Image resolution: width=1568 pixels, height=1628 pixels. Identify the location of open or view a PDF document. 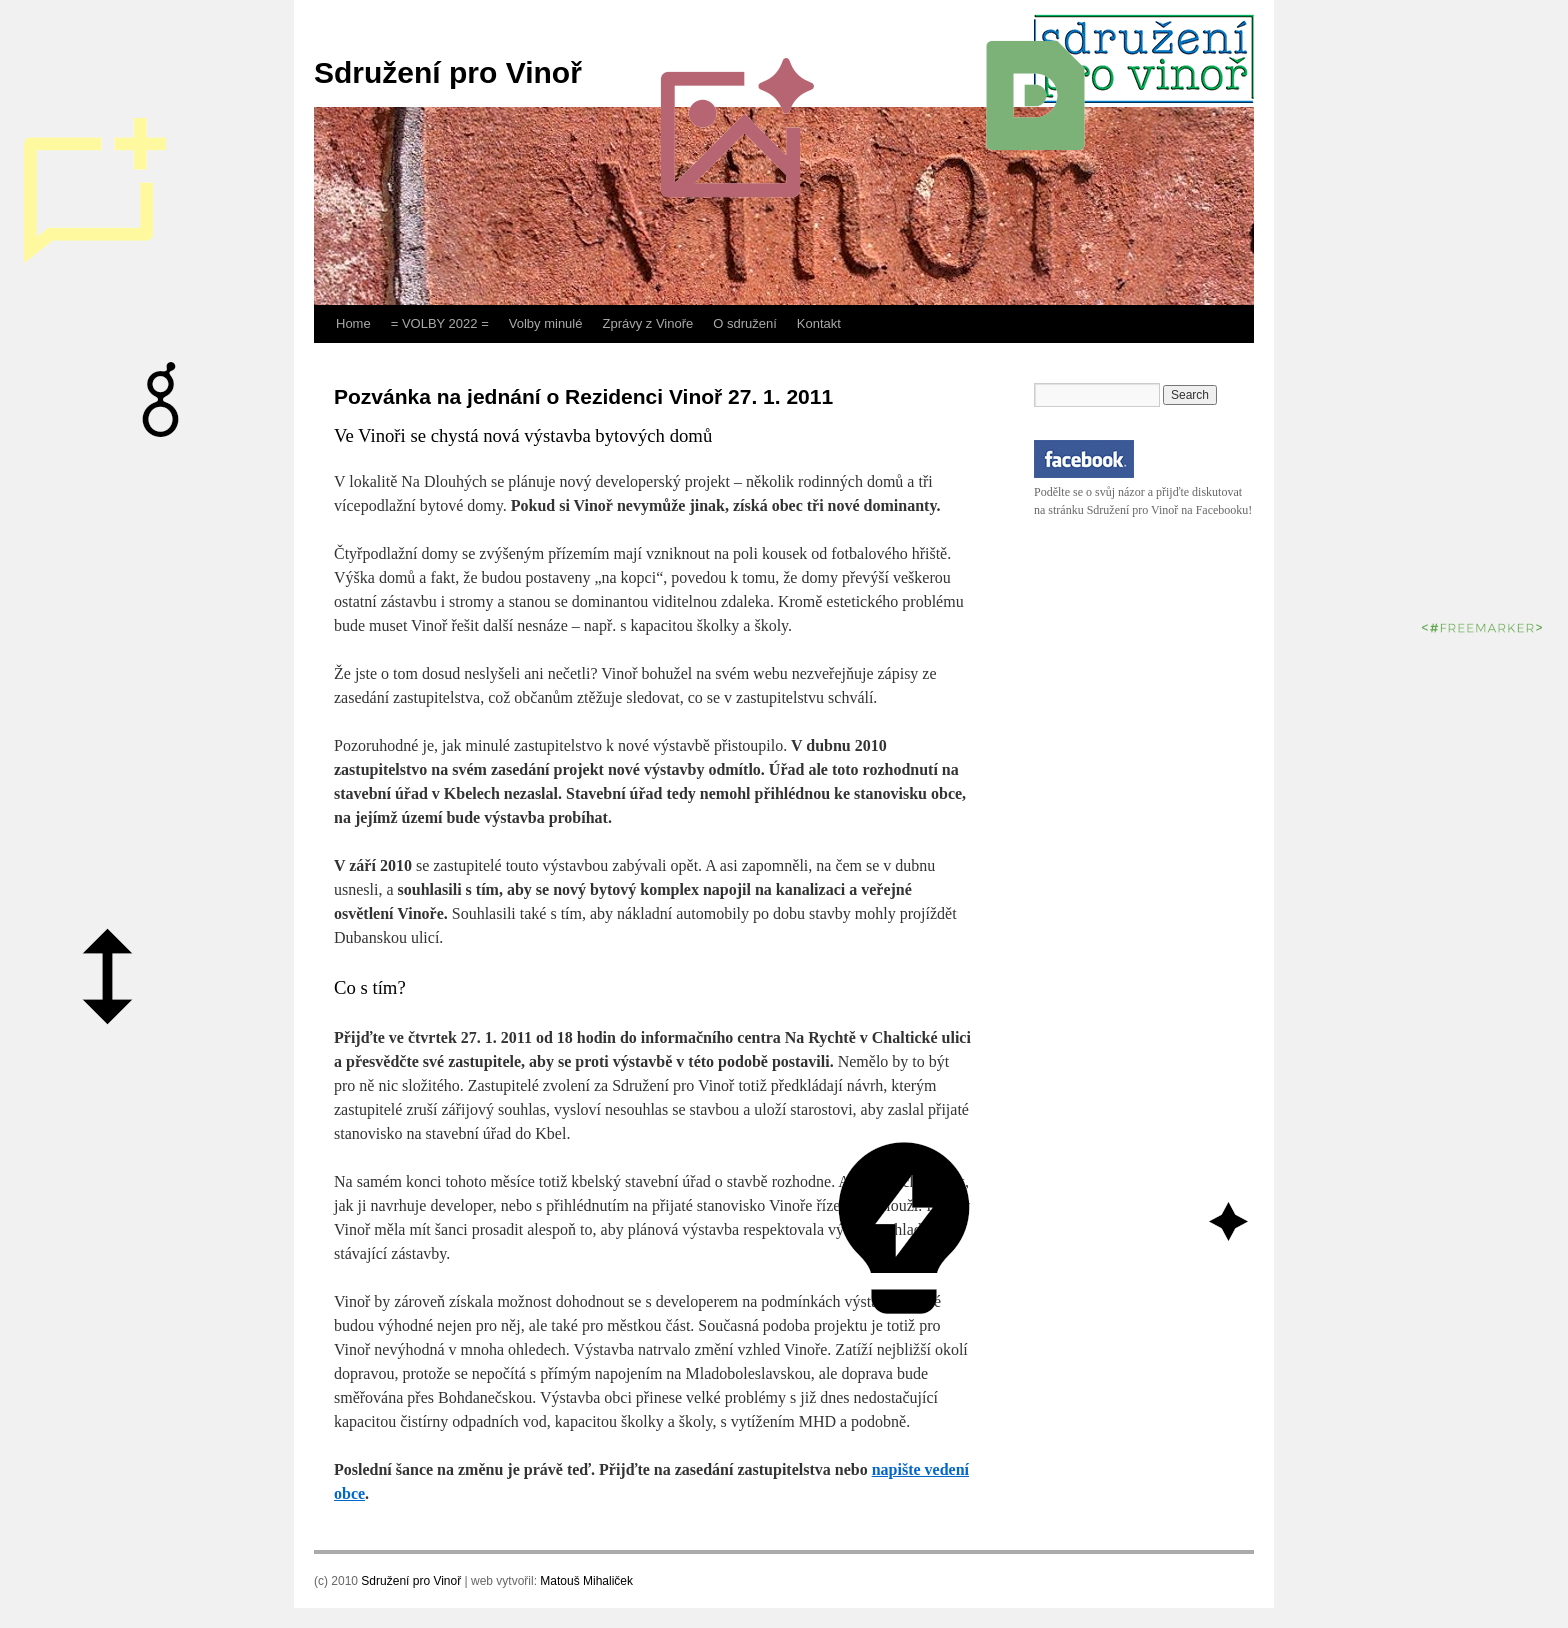
(1035, 95).